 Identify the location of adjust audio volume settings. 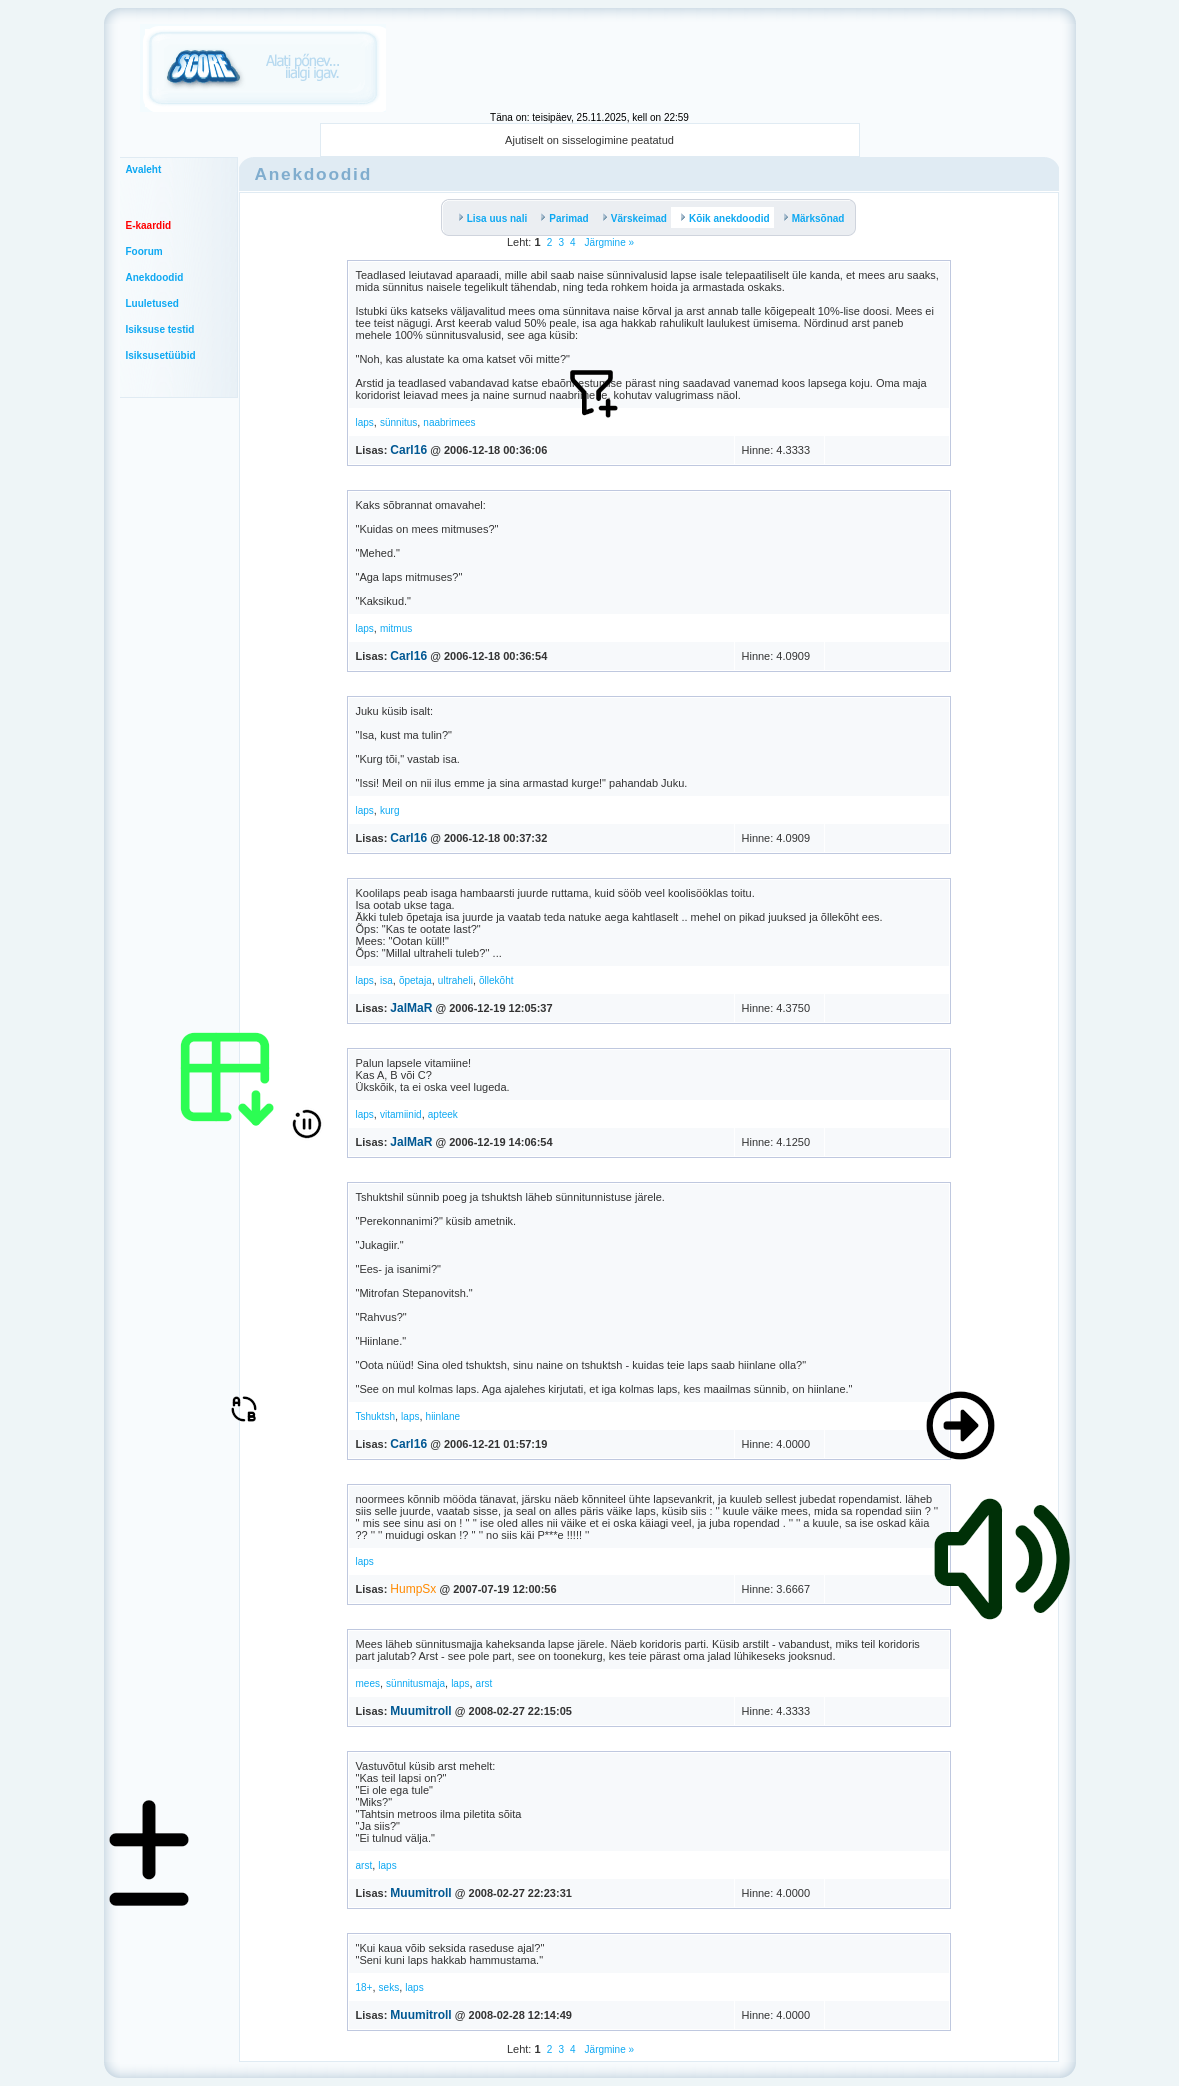
(1002, 1559).